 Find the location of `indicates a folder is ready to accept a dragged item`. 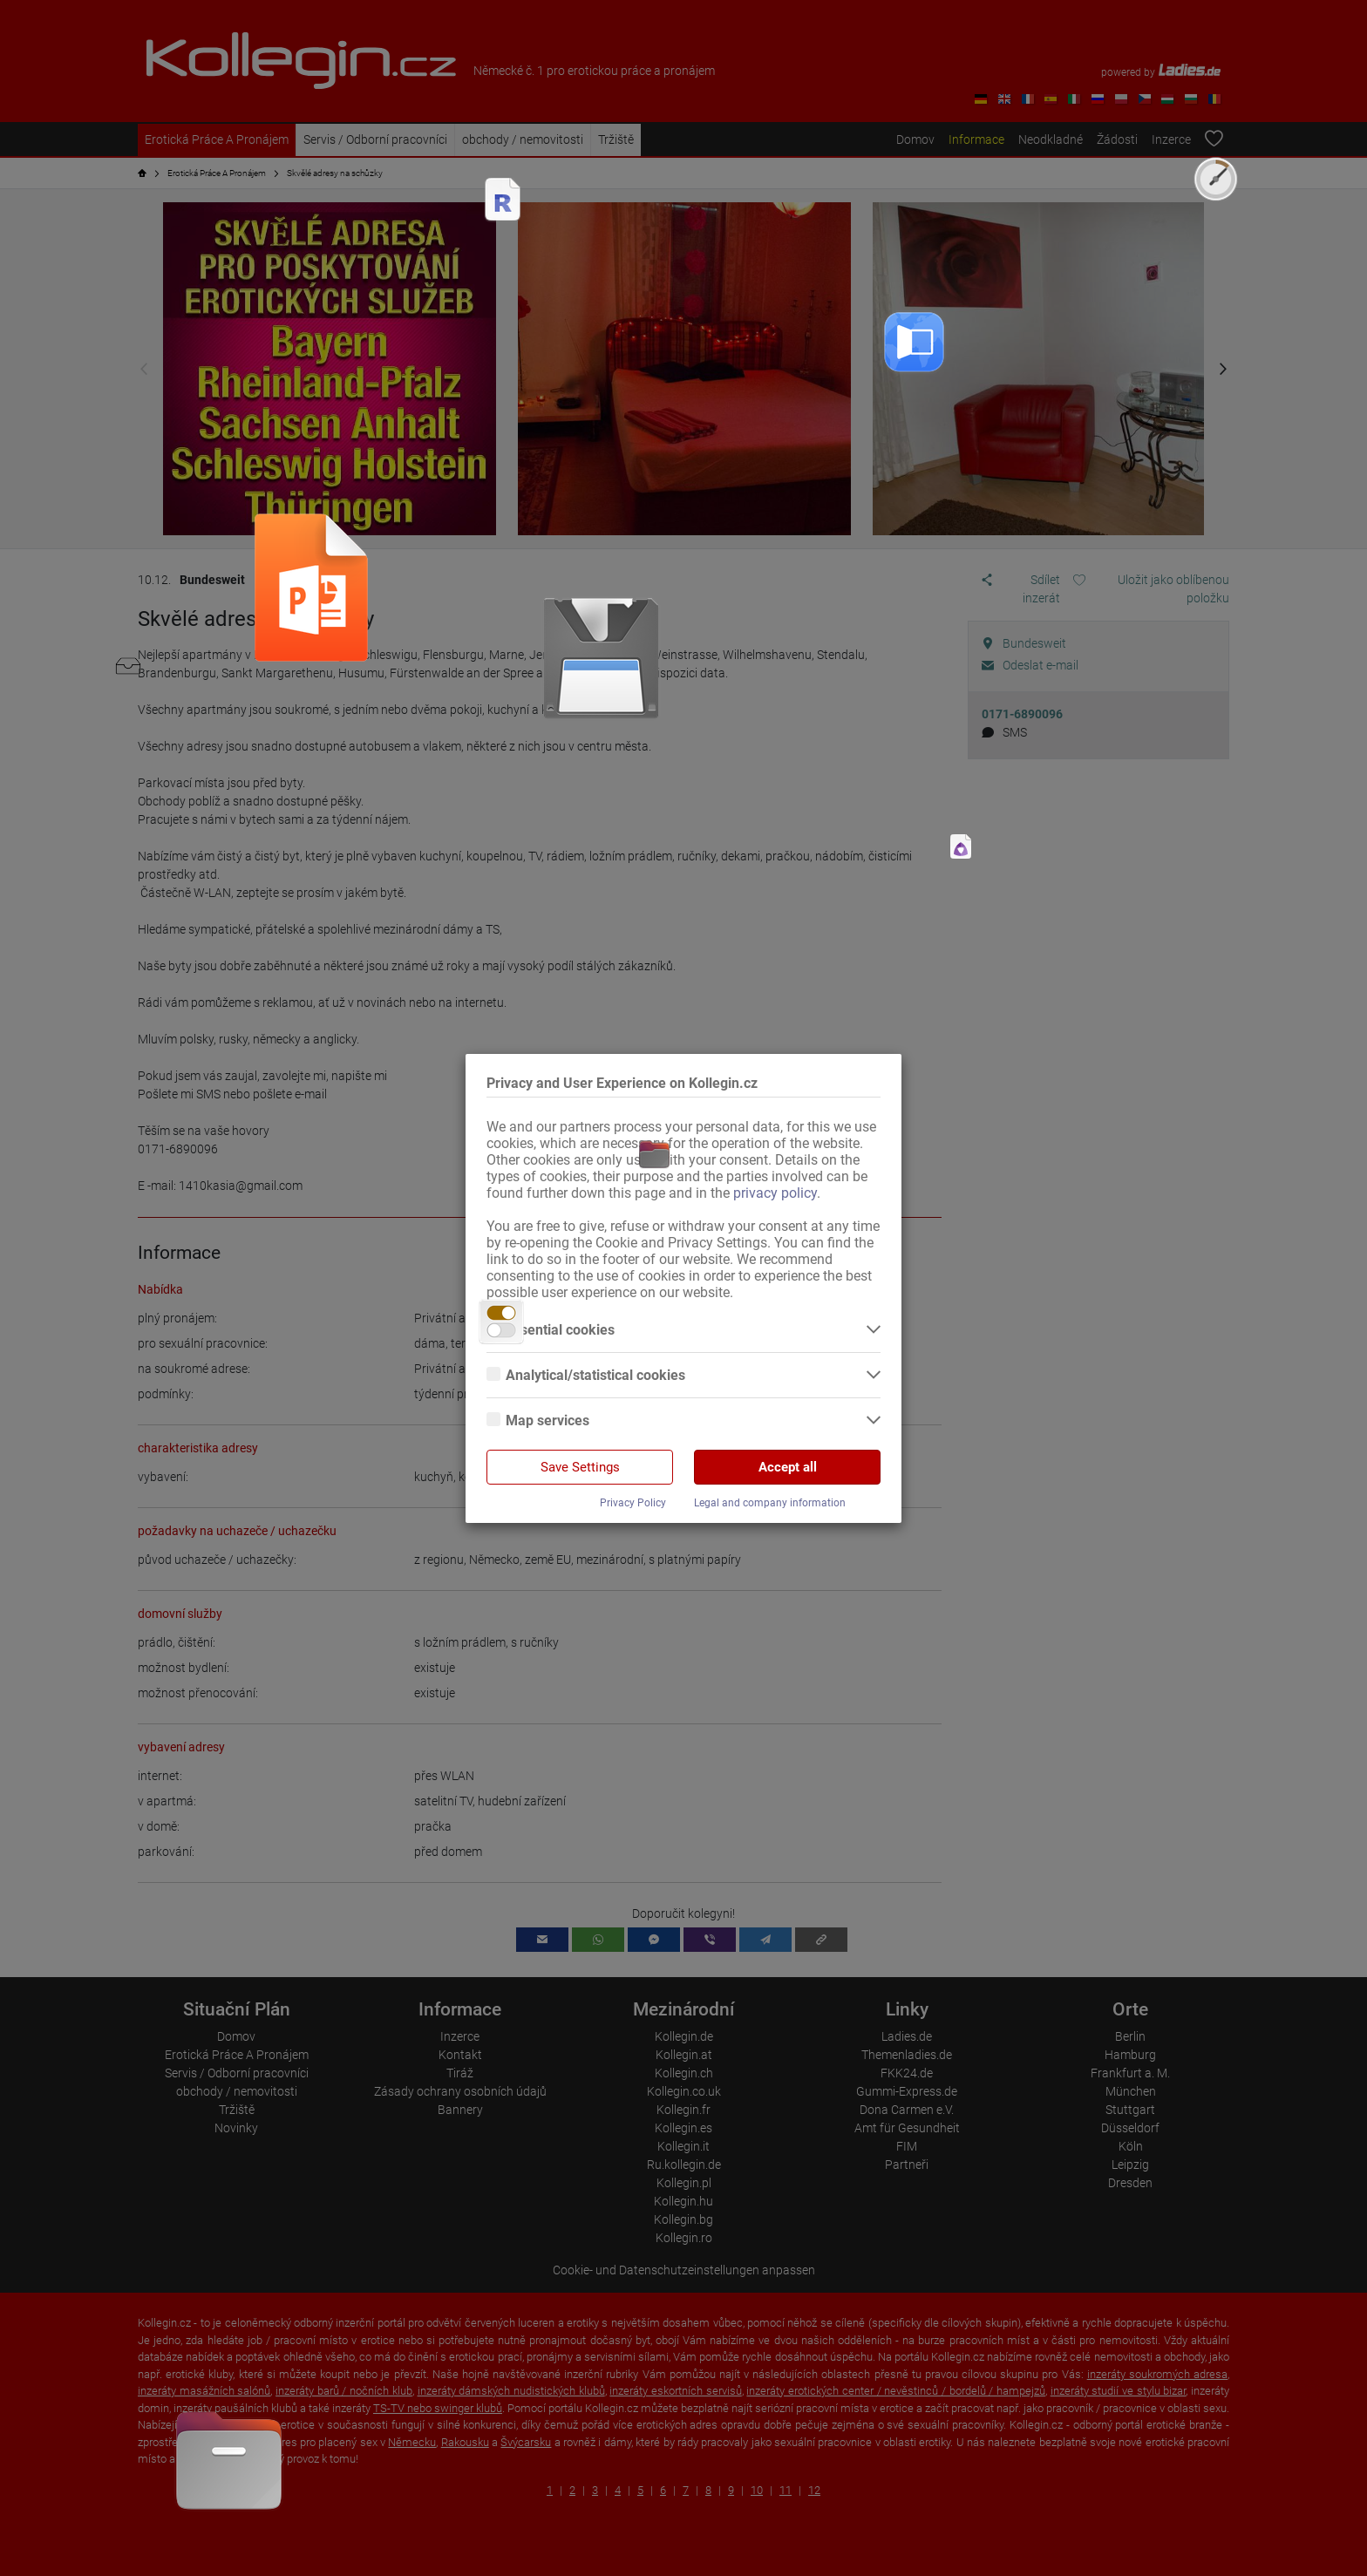

indicates a folder is ready to accept a dragged item is located at coordinates (654, 1153).